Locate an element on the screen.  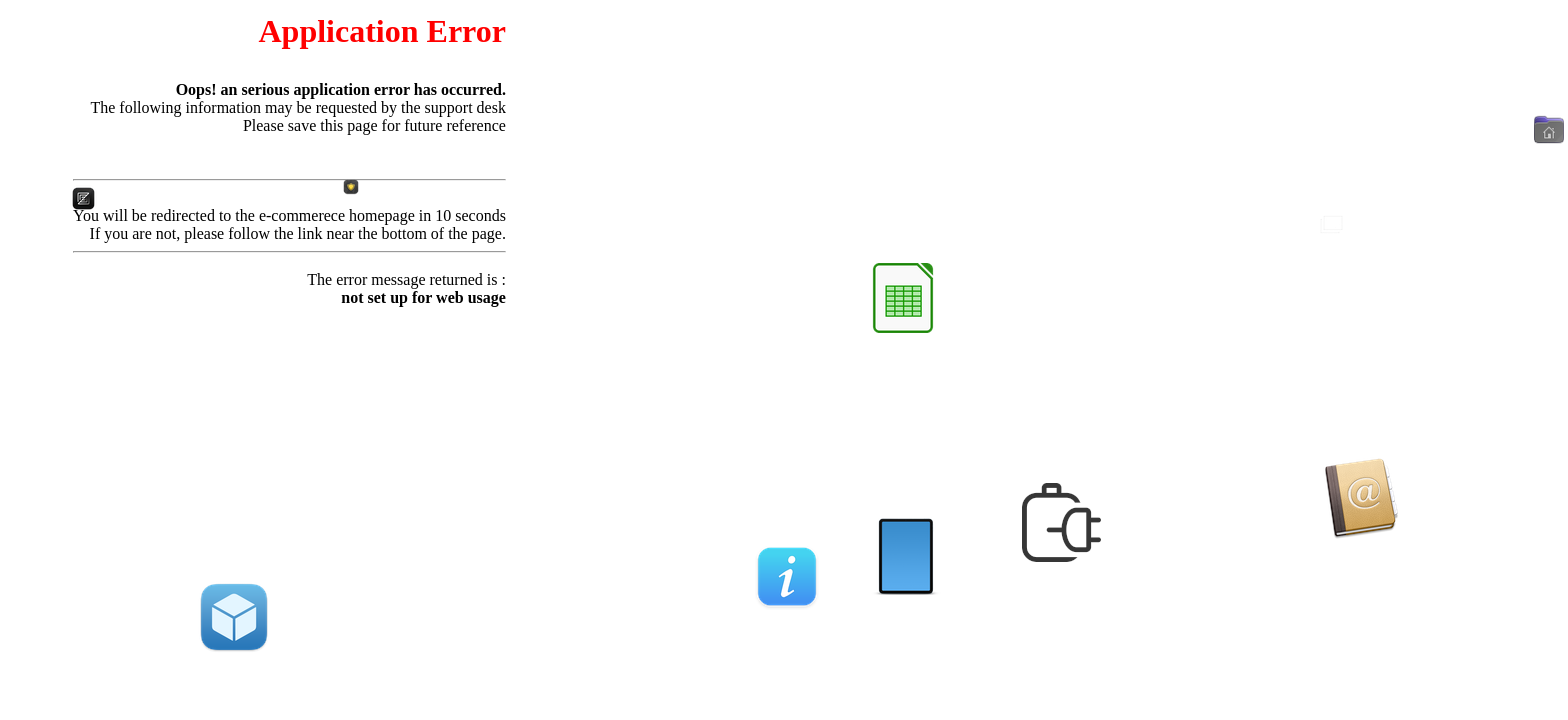
open zed code editor is located at coordinates (83, 198).